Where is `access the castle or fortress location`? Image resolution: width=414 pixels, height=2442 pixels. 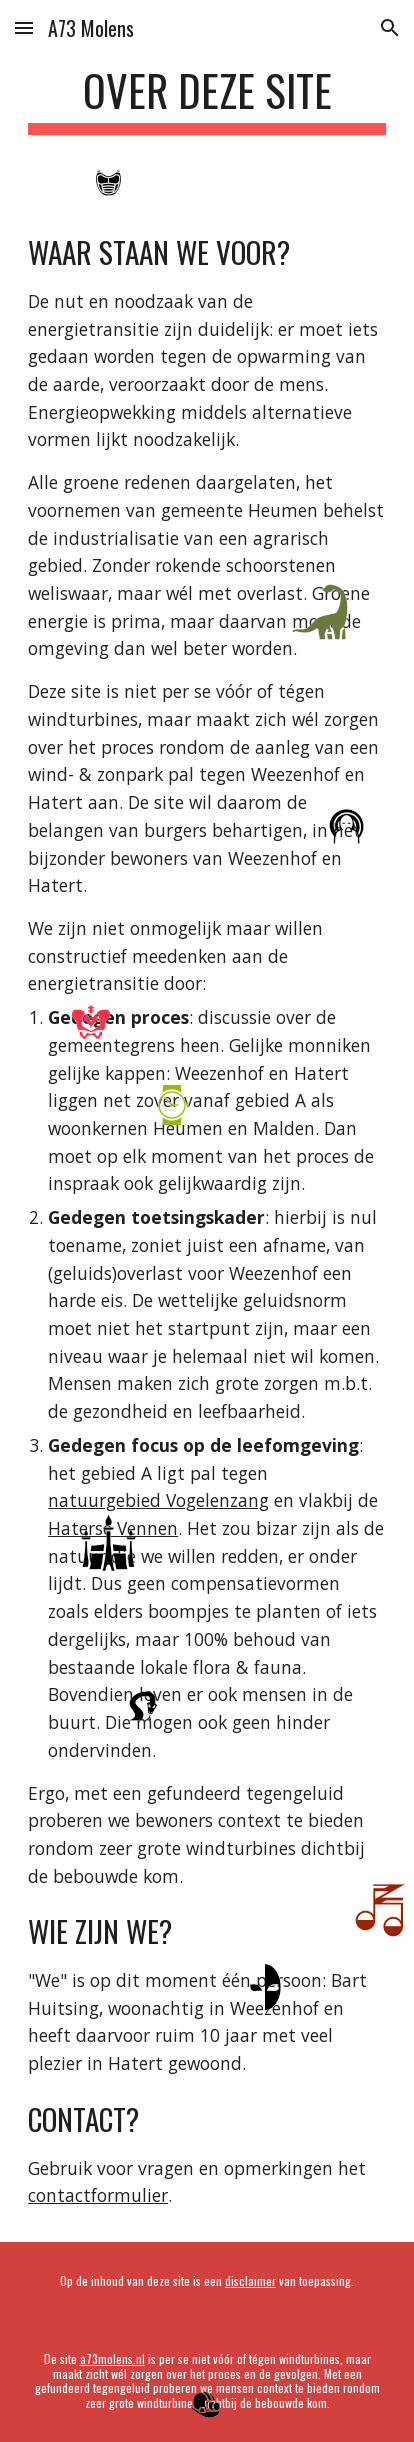 access the castle or fortress location is located at coordinates (108, 1542).